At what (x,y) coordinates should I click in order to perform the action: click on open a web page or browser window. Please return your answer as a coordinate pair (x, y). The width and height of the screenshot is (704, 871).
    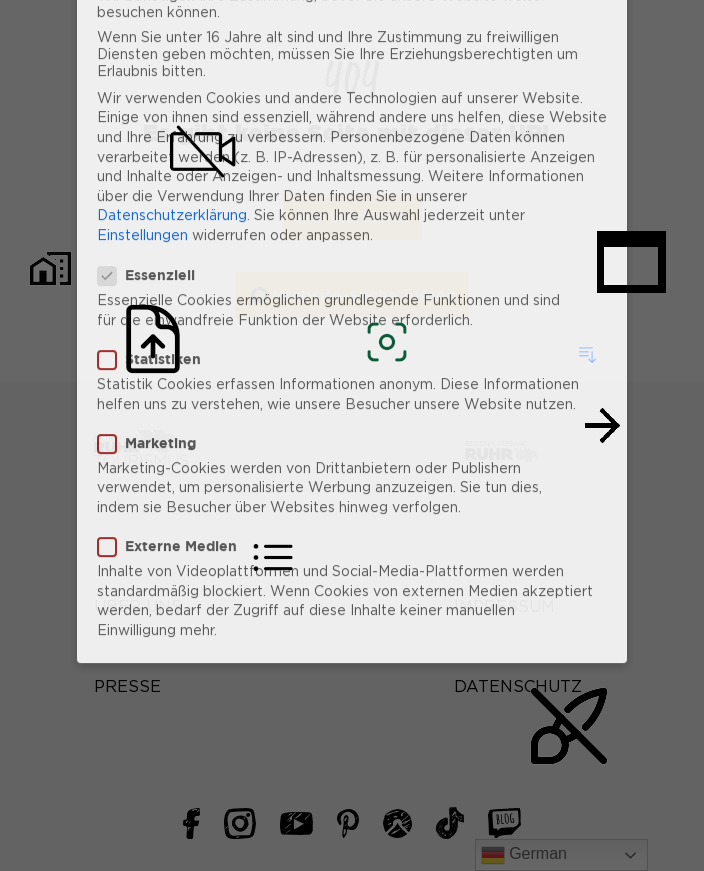
    Looking at the image, I should click on (631, 262).